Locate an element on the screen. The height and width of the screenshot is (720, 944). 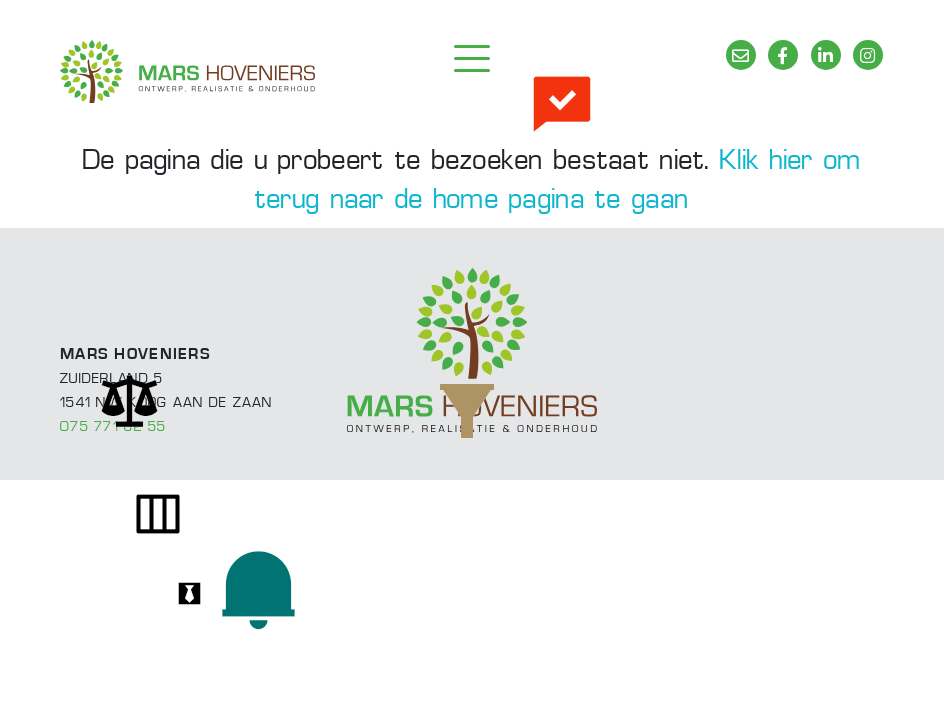
black tie formal wear or dress code indicator is located at coordinates (189, 593).